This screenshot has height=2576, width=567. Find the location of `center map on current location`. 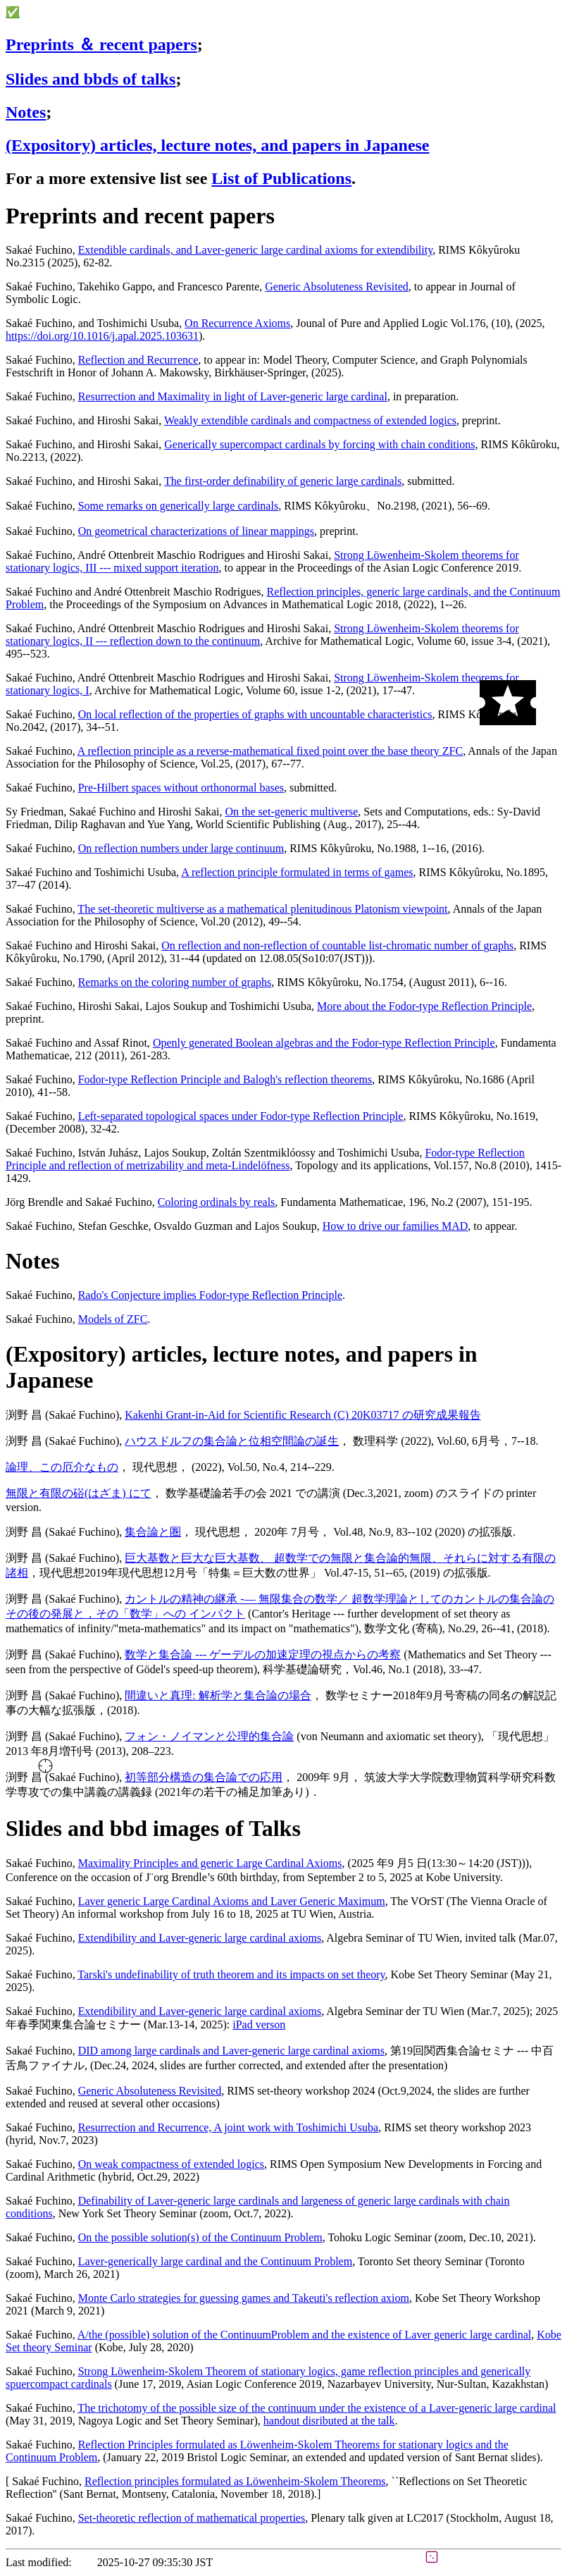

center map on current location is located at coordinates (45, 1765).